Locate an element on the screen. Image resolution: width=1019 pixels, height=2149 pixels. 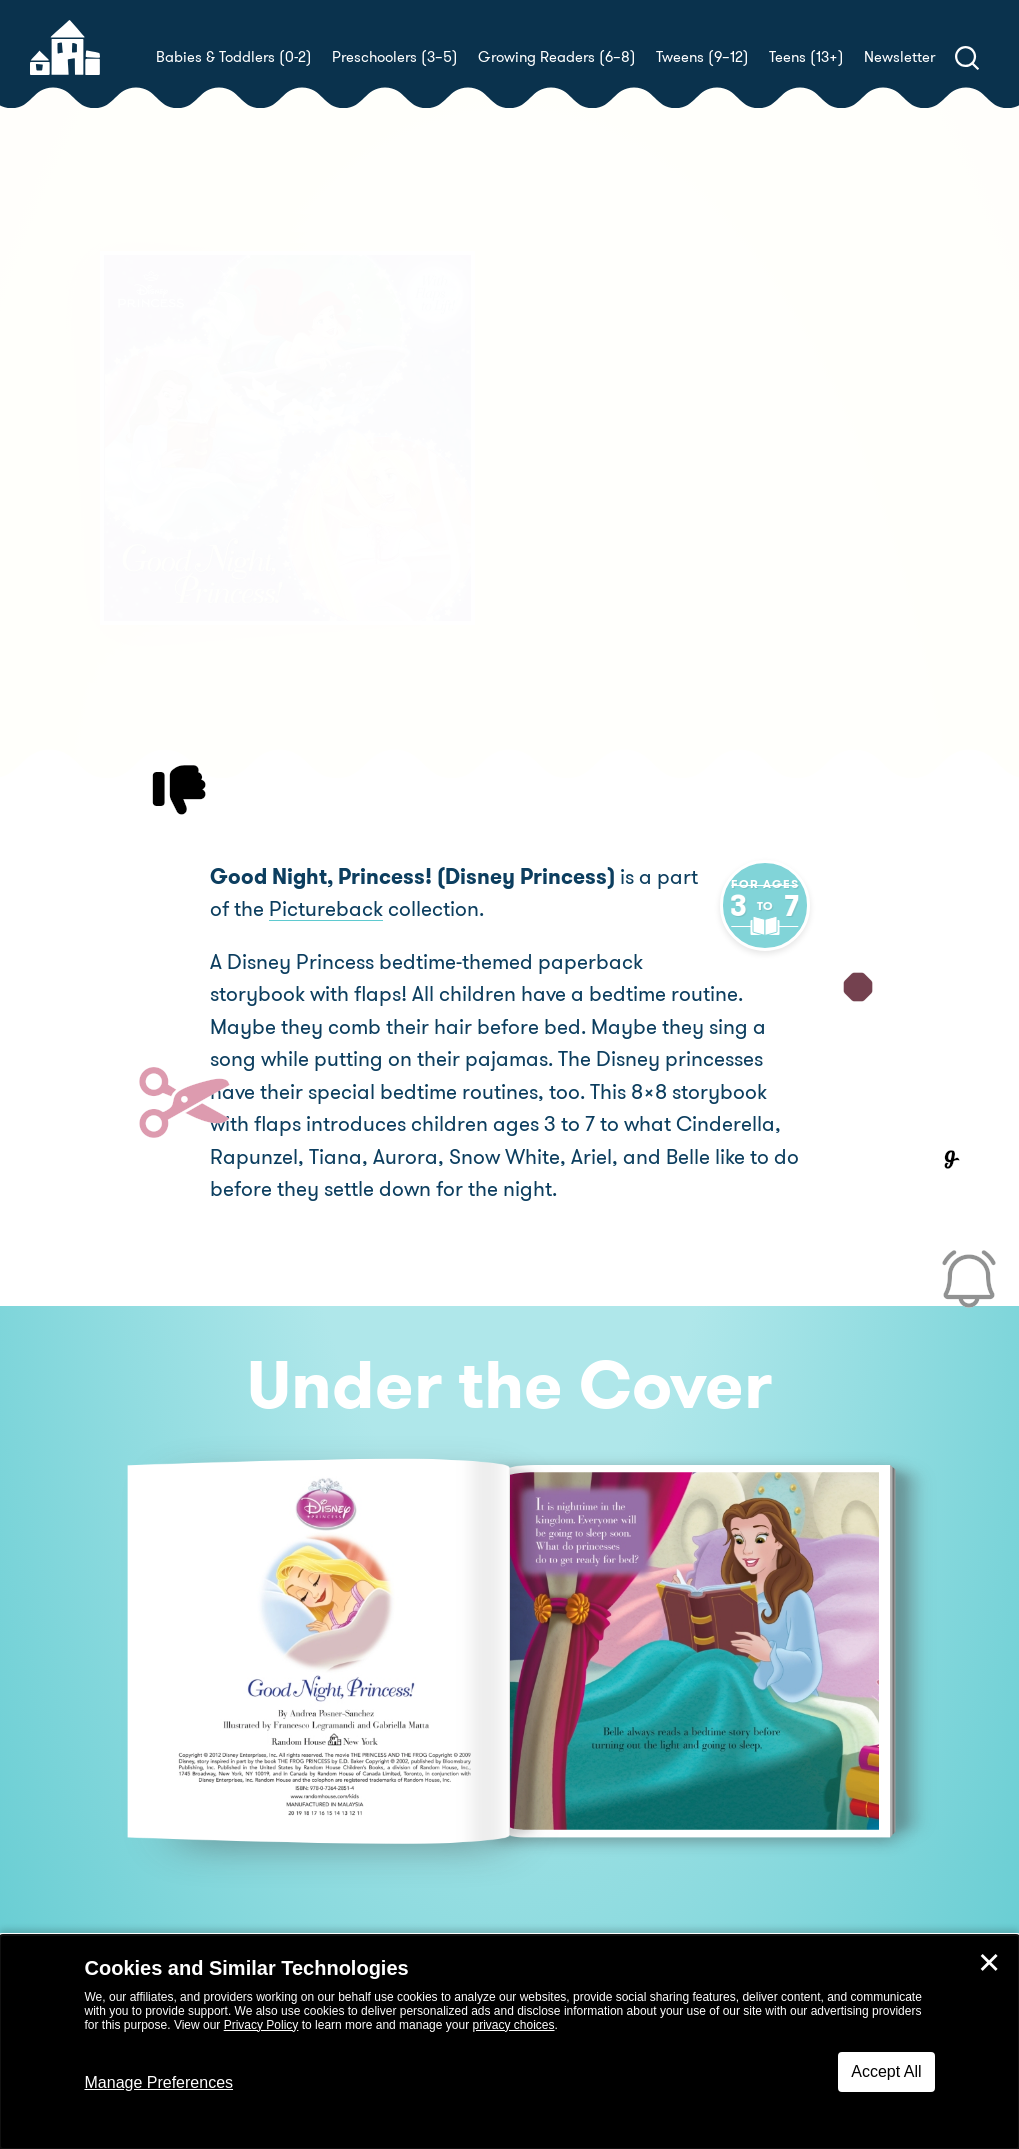
dislike or downvote content is located at coordinates (180, 789).